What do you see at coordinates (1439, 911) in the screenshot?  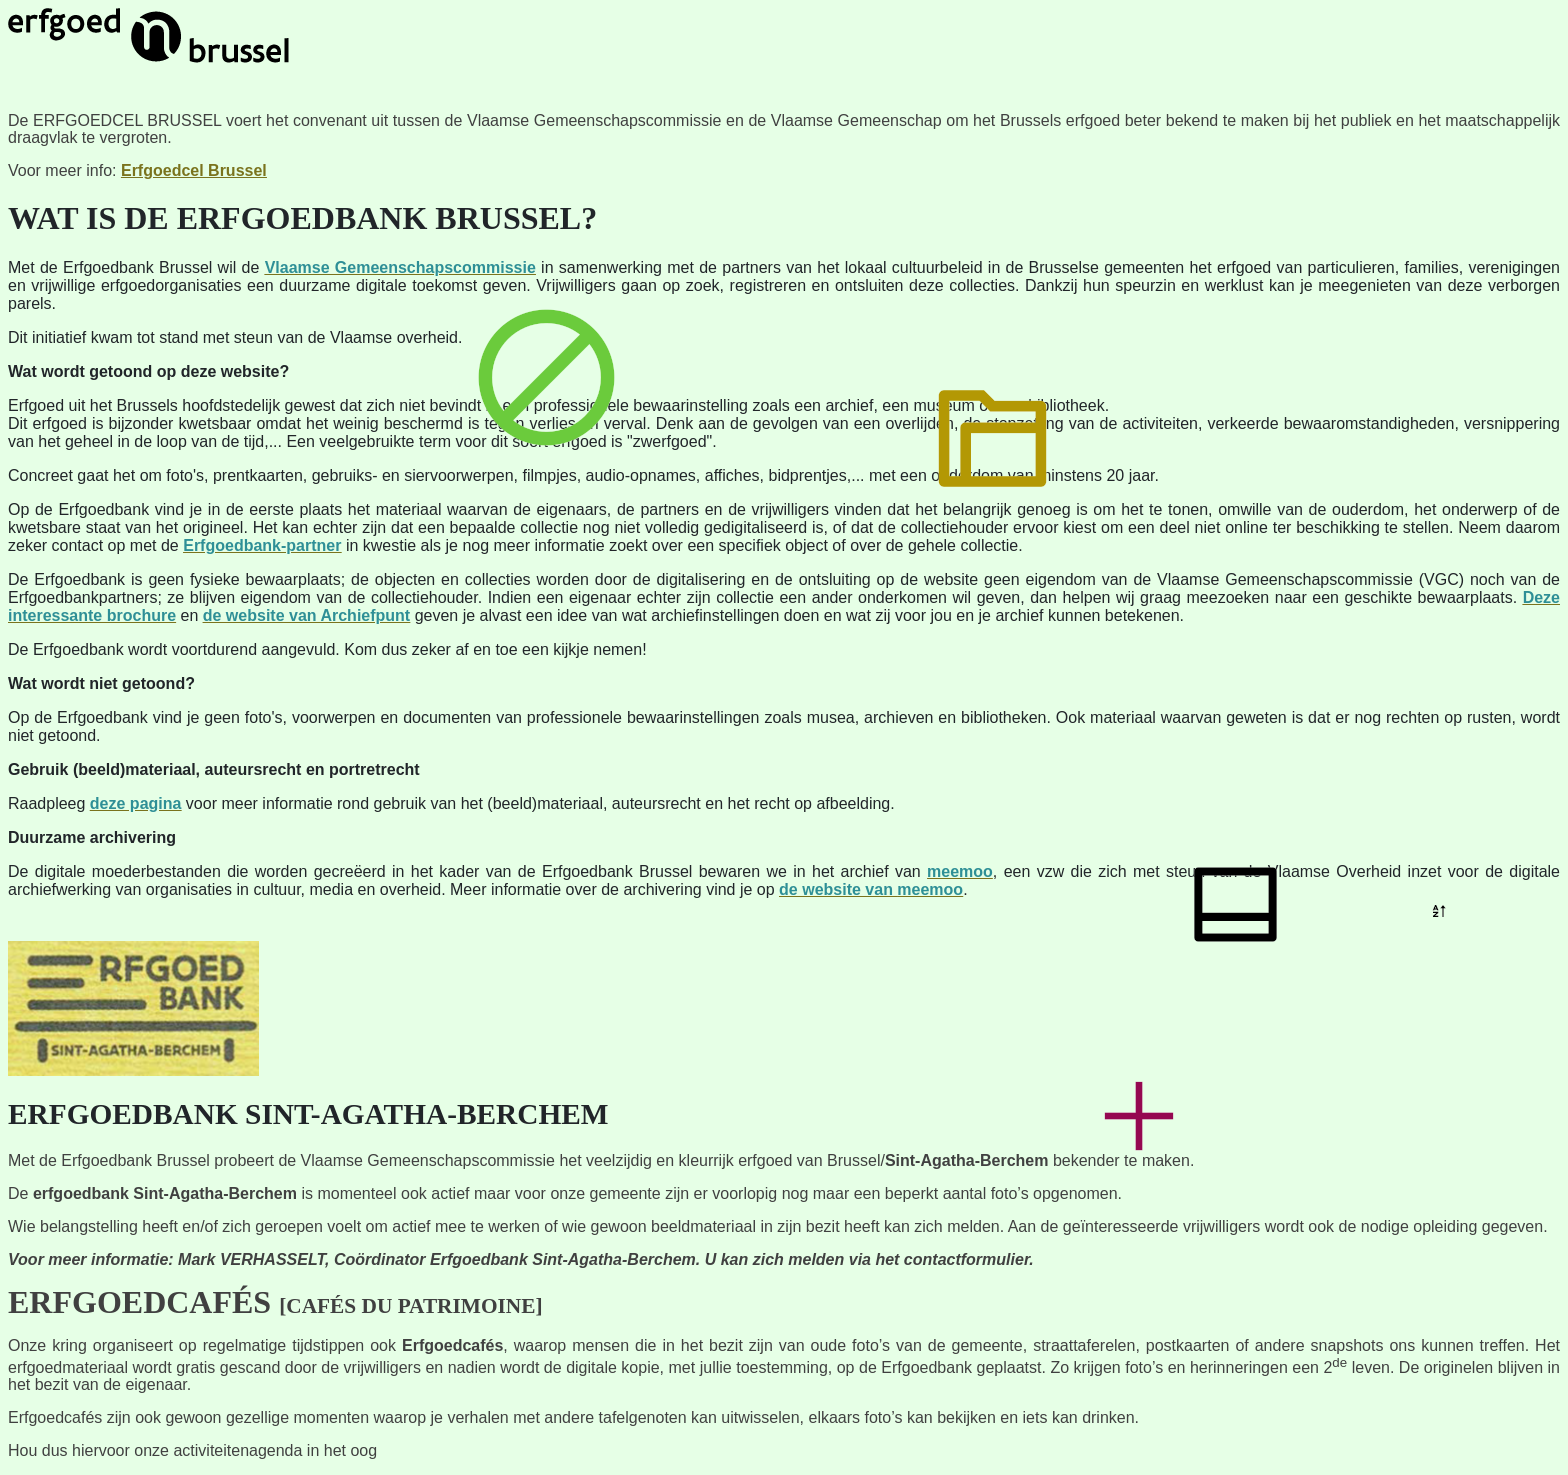 I see `sort items alphabetically in descending order (Z to A)` at bounding box center [1439, 911].